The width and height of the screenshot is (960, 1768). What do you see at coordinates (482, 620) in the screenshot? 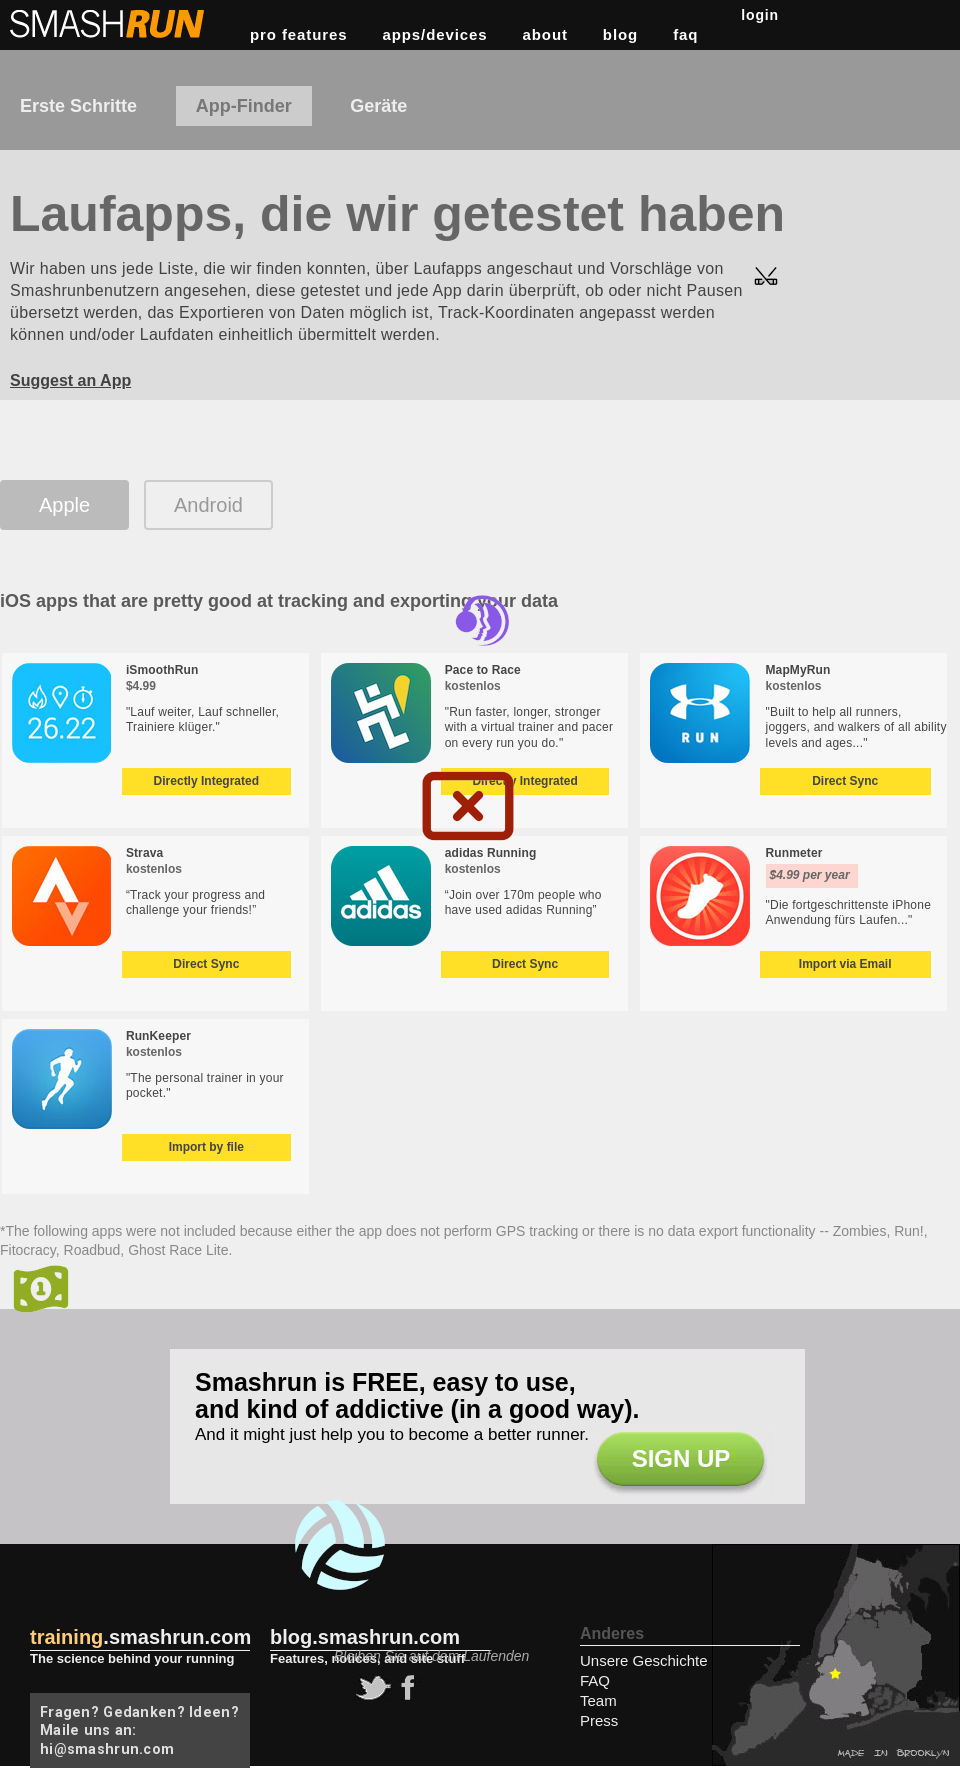
I see `open teamspeak voice chat application` at bounding box center [482, 620].